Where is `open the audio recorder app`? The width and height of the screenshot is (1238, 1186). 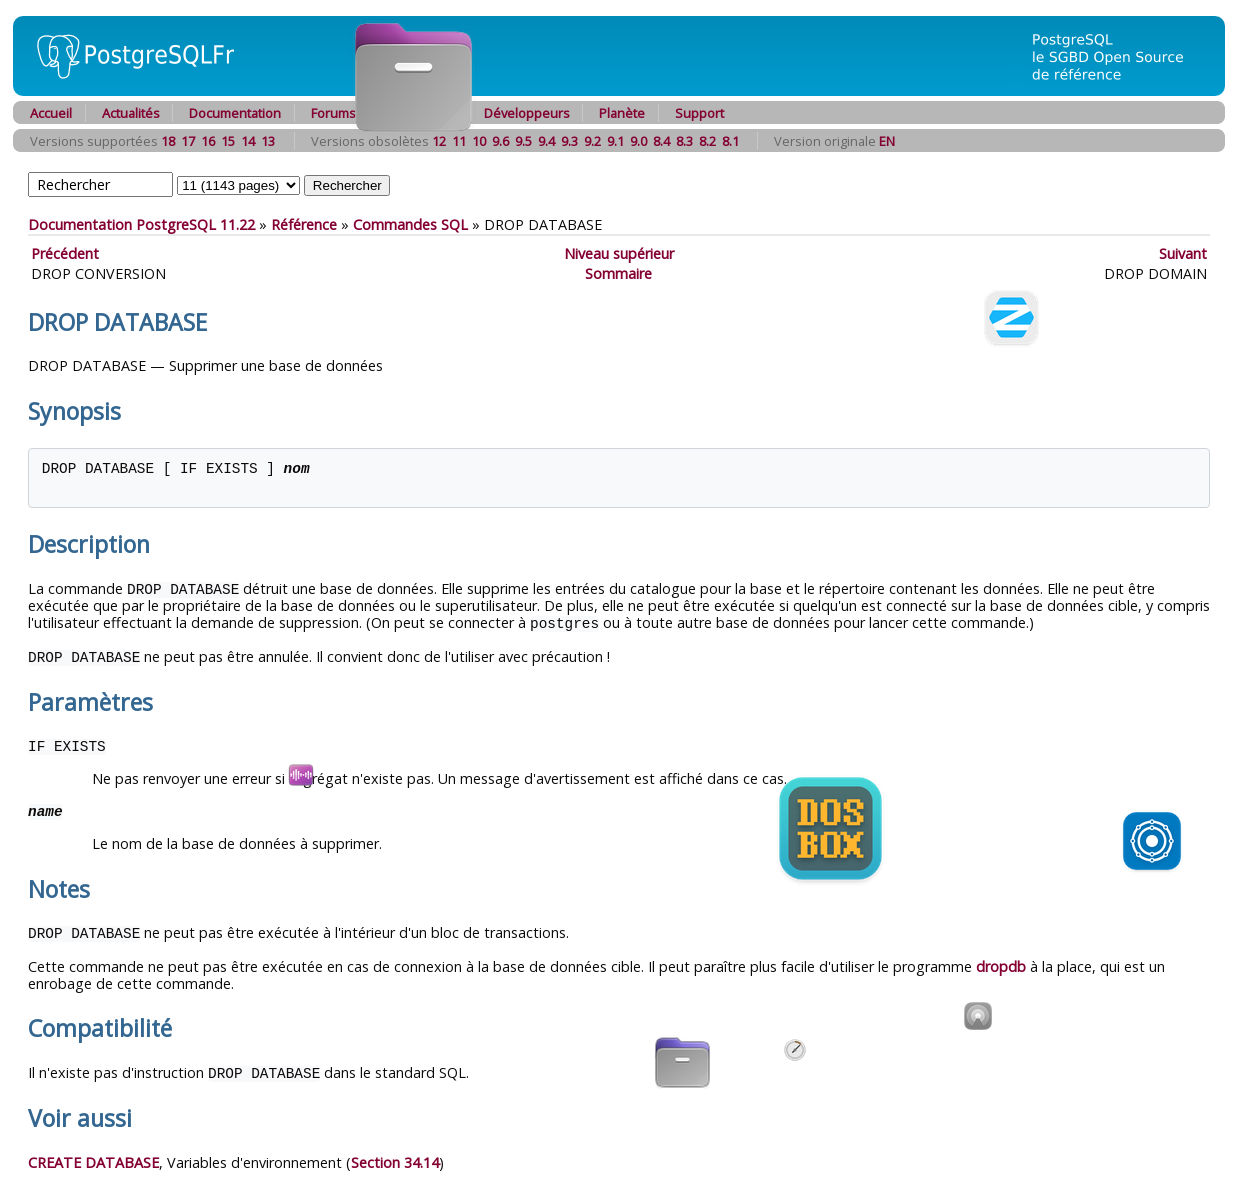 open the audio recorder app is located at coordinates (301, 775).